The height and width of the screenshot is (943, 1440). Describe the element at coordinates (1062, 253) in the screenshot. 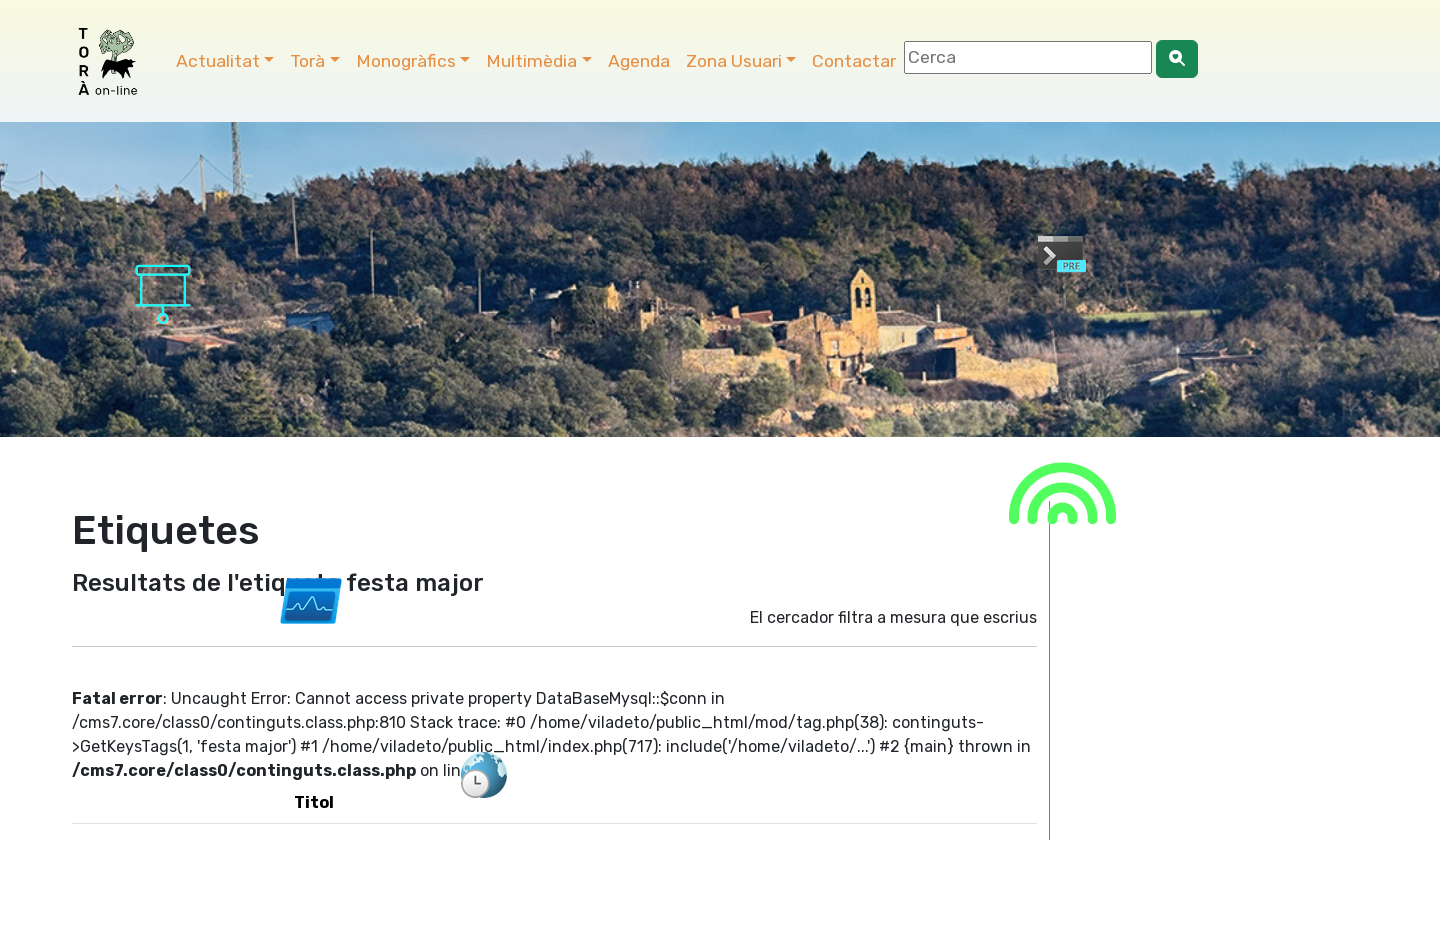

I see `open windows terminal preview app` at that location.